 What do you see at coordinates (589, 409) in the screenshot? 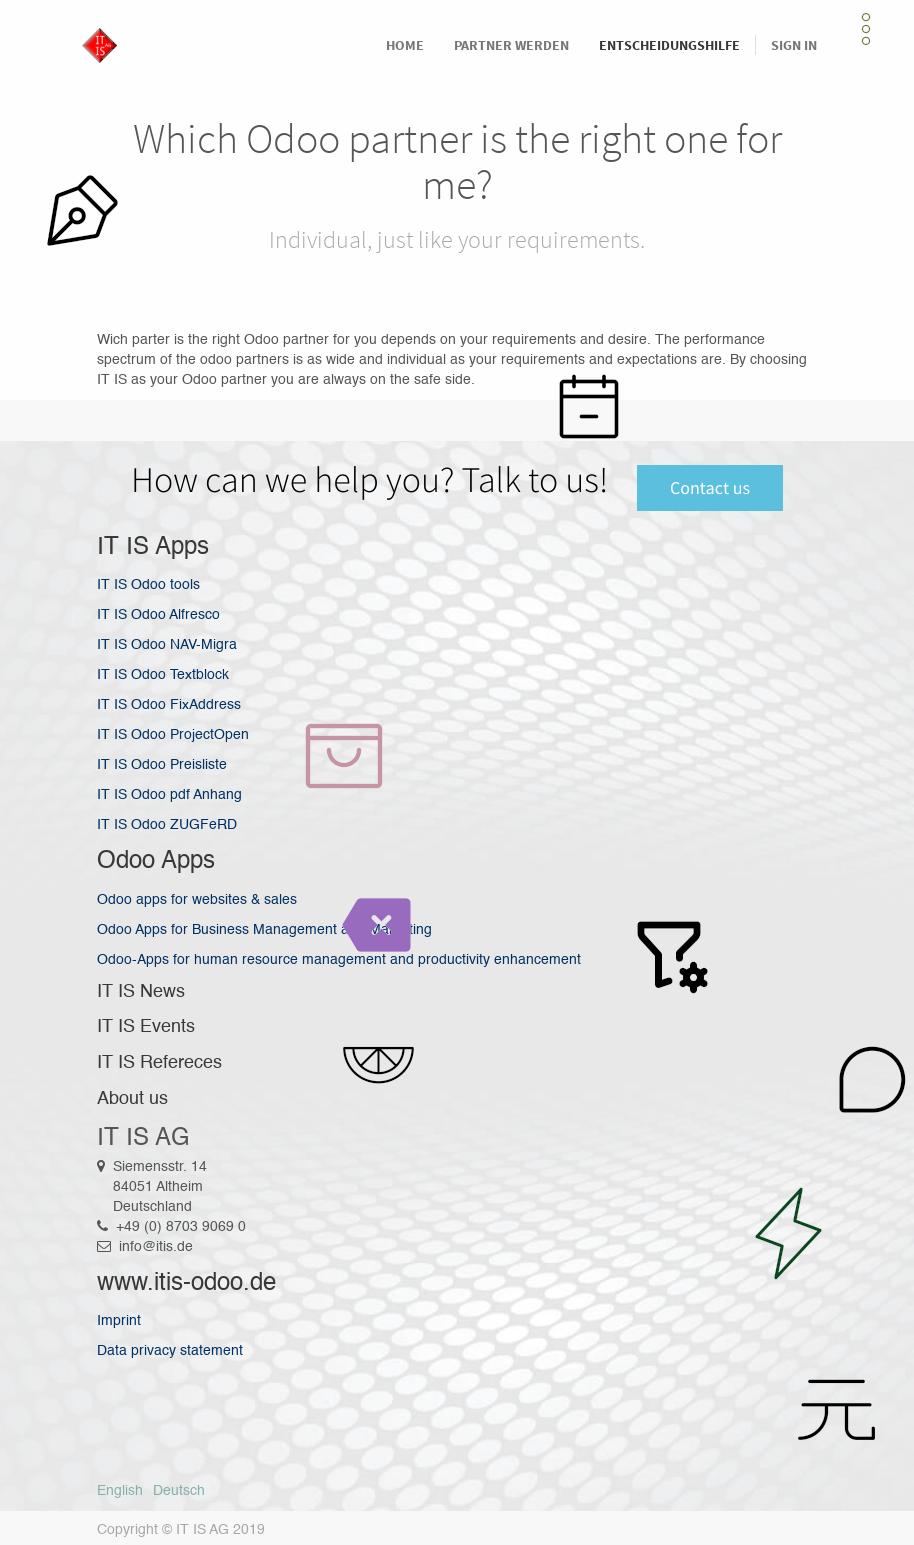
I see `remove an event from your calendar` at bounding box center [589, 409].